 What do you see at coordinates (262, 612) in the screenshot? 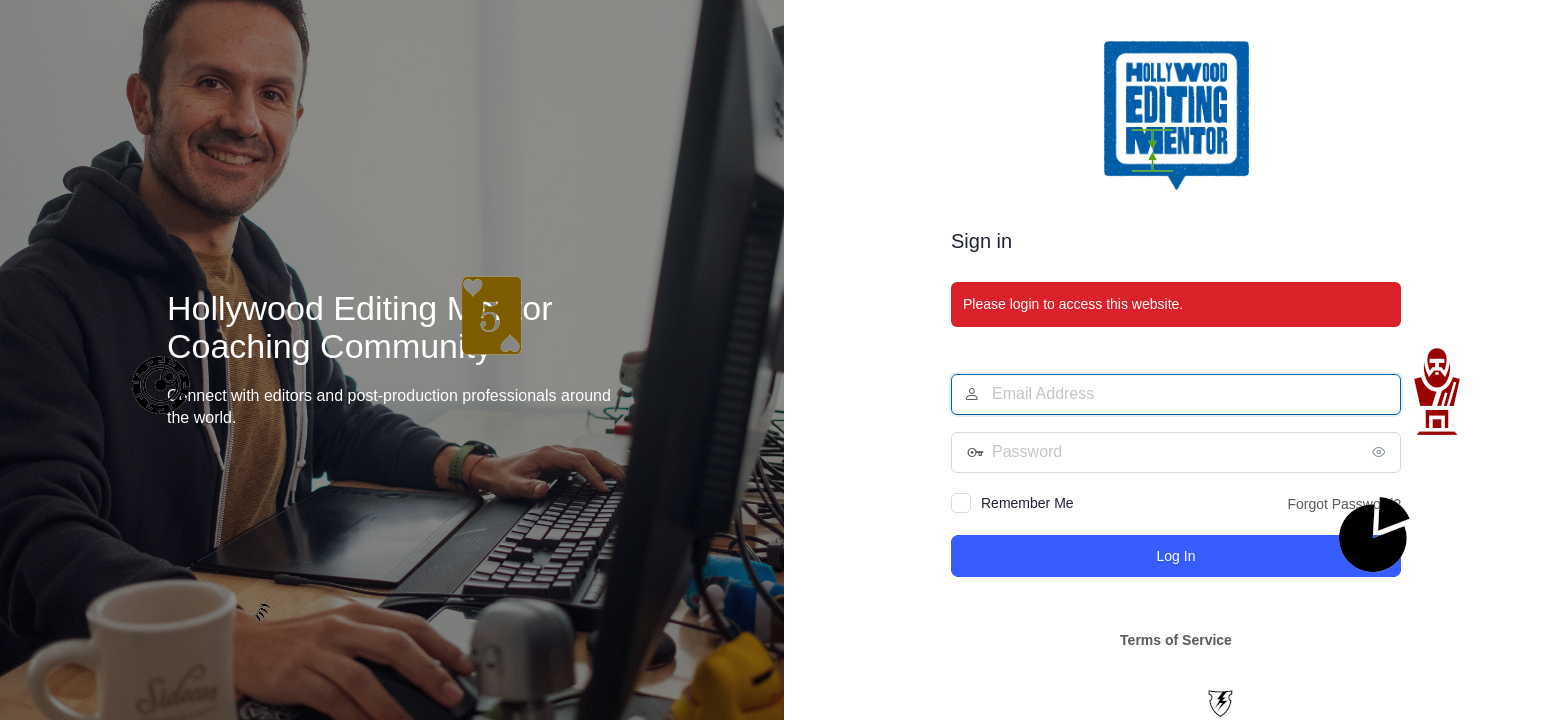
I see `indicates a claw attack or scratch ability` at bounding box center [262, 612].